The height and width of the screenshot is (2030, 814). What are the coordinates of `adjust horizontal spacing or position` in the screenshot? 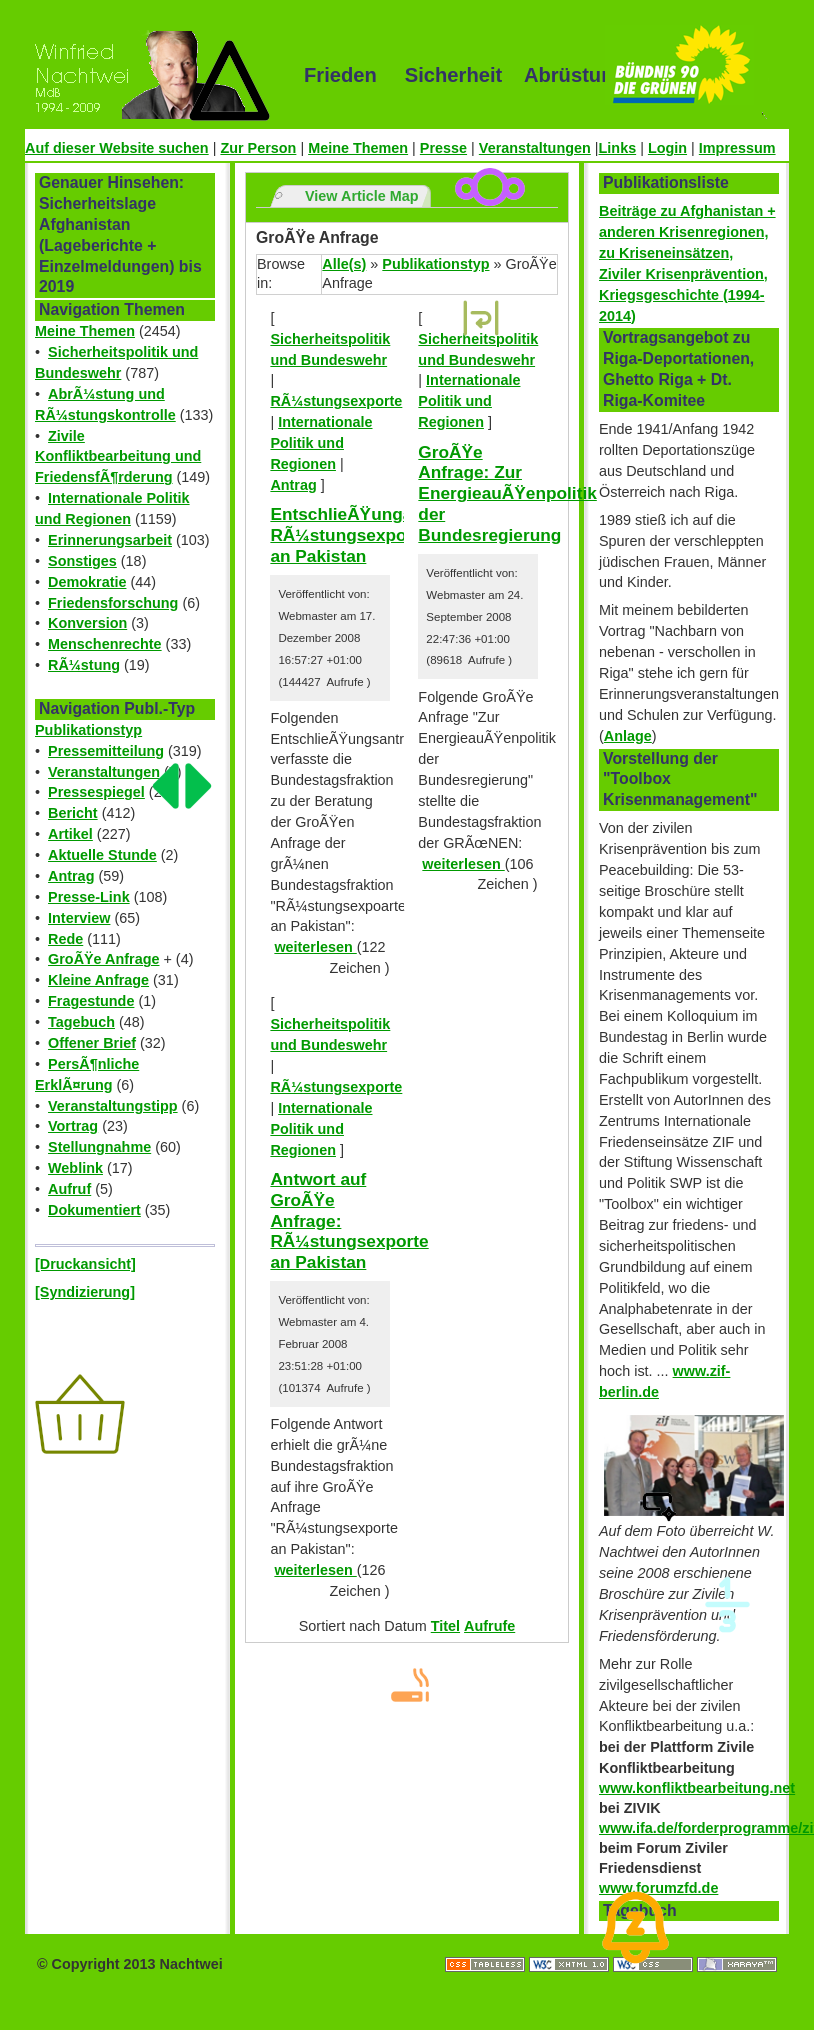 It's located at (182, 786).